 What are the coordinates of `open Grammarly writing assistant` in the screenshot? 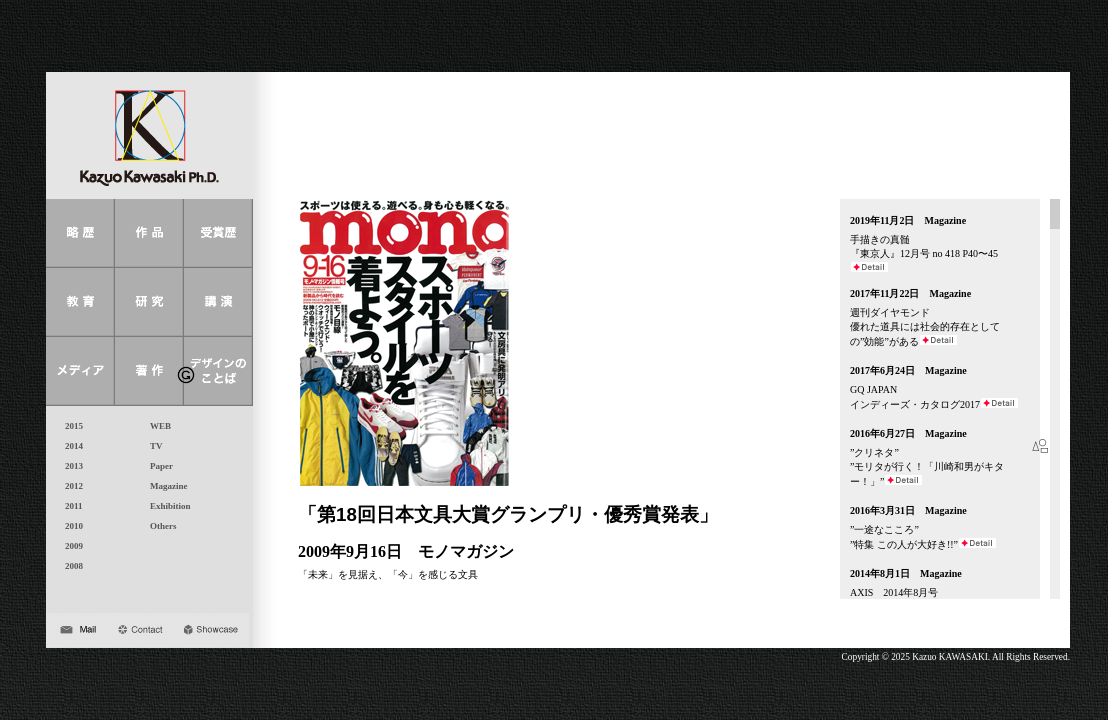 It's located at (186, 375).